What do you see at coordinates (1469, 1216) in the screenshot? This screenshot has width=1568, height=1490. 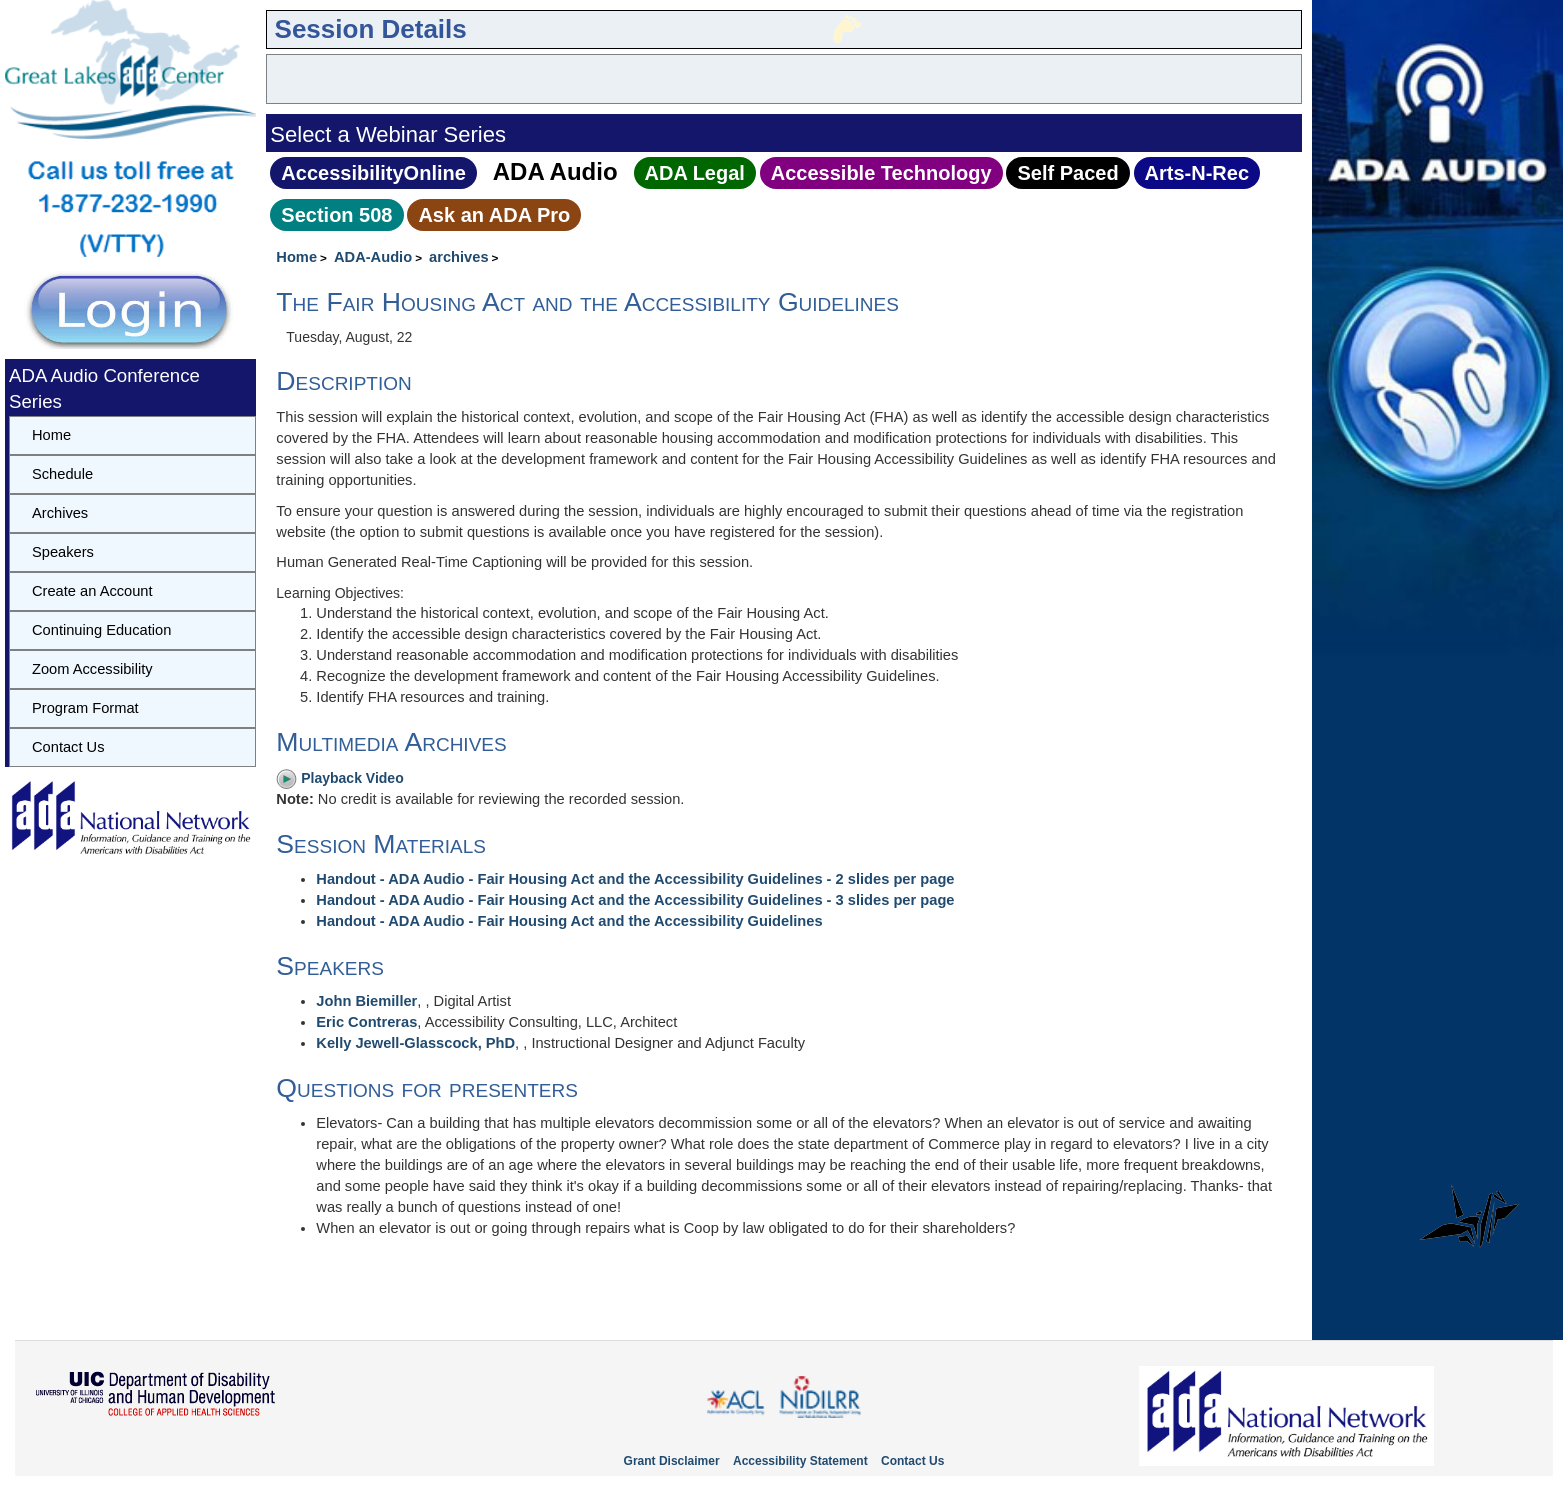 I see `origami or paper crafting feature` at bounding box center [1469, 1216].